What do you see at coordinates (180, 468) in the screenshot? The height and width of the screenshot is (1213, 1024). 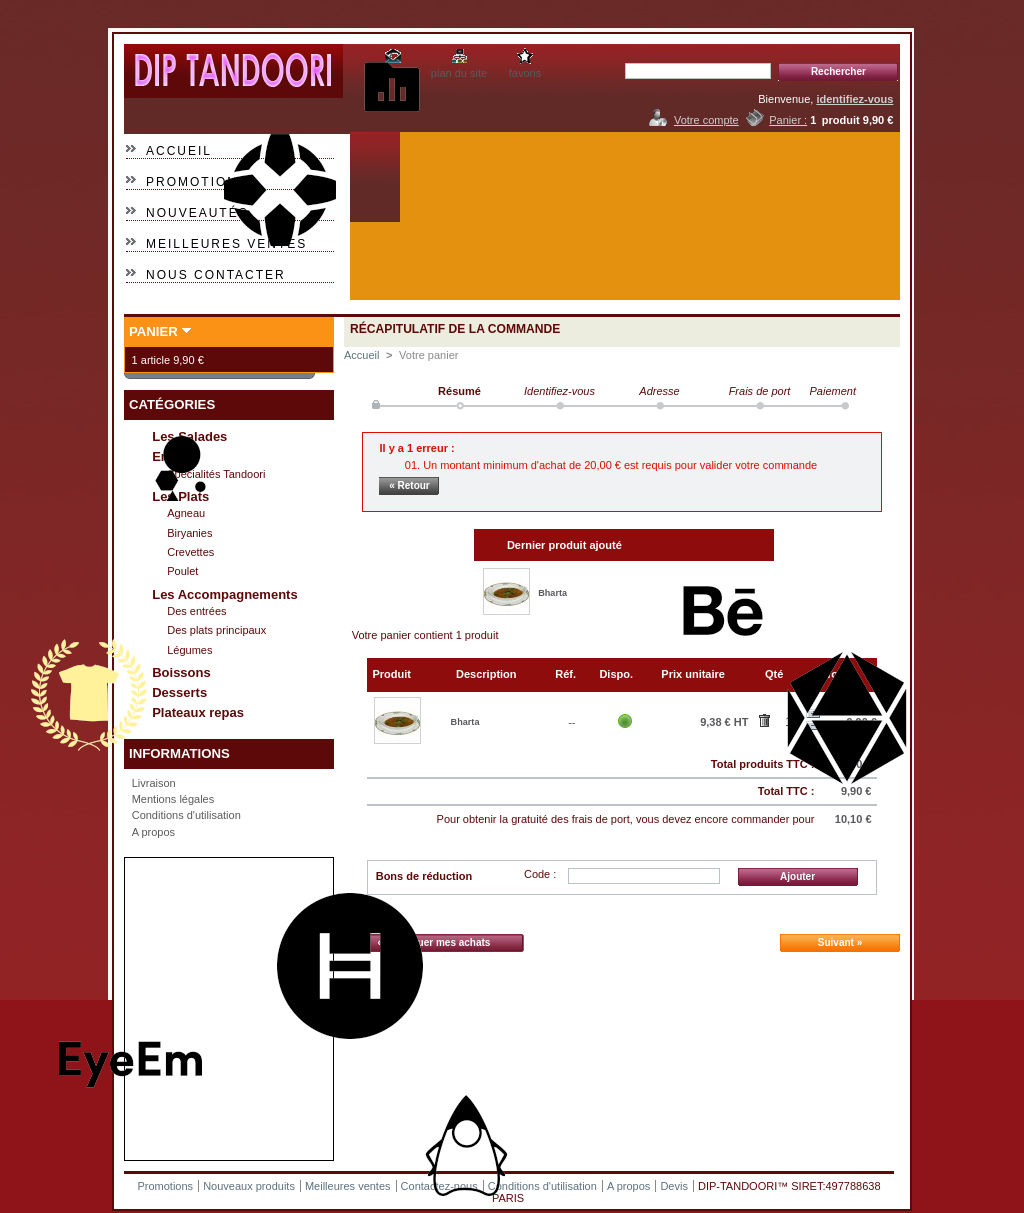 I see `taichi graphics company logo` at bounding box center [180, 468].